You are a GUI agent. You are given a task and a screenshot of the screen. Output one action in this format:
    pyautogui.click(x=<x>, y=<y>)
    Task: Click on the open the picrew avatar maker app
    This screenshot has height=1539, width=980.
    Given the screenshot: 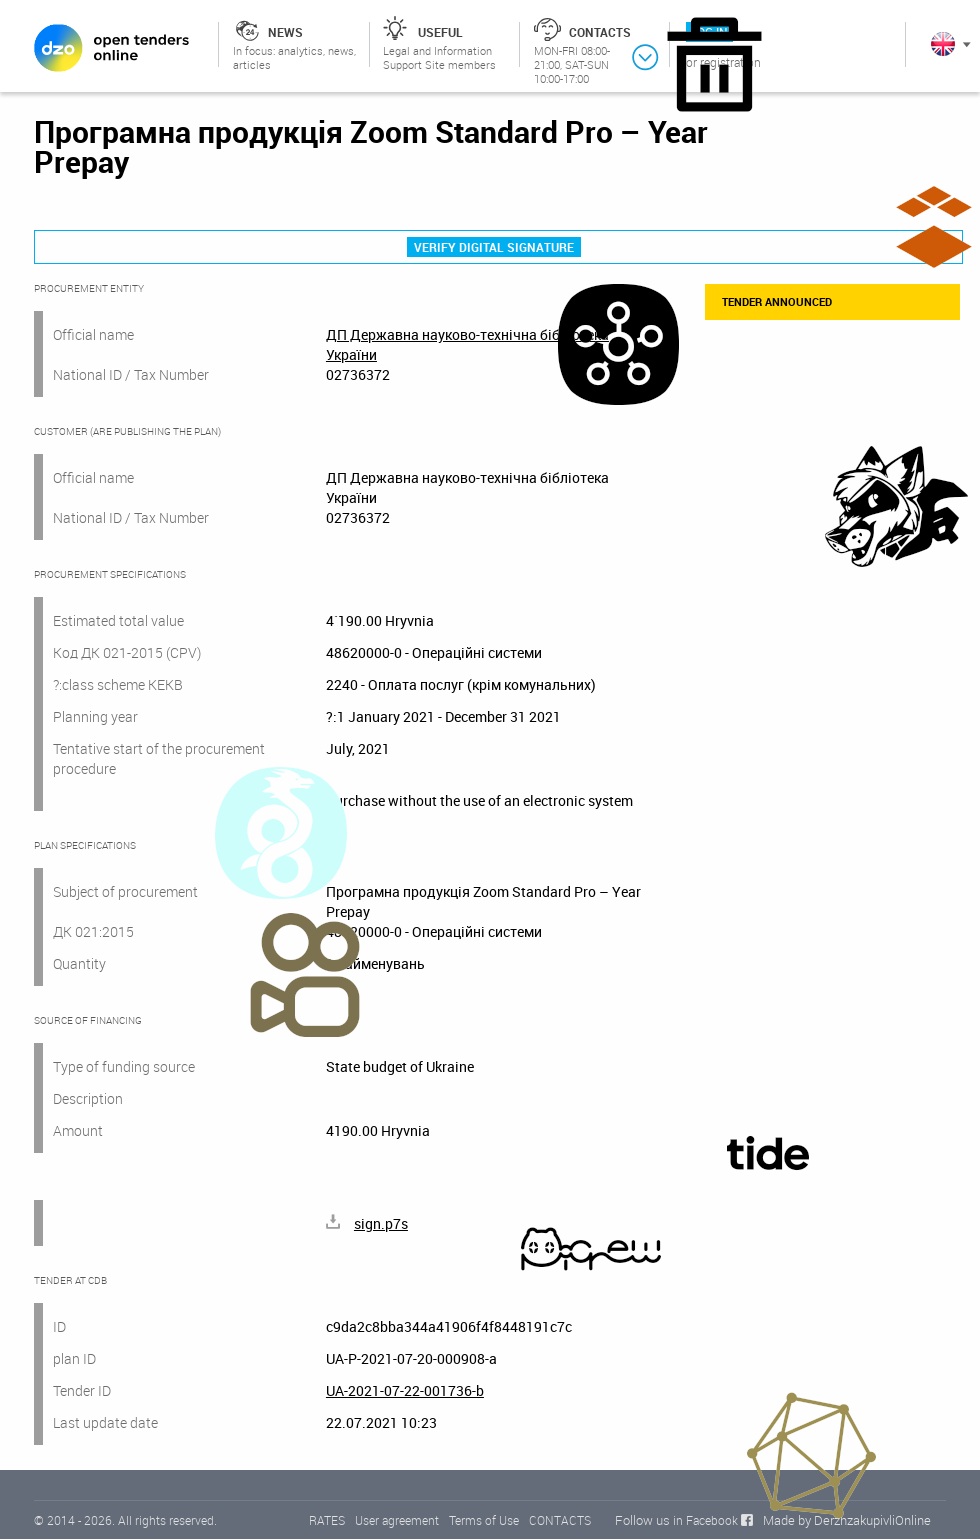 What is the action you would take?
    pyautogui.click(x=591, y=1249)
    